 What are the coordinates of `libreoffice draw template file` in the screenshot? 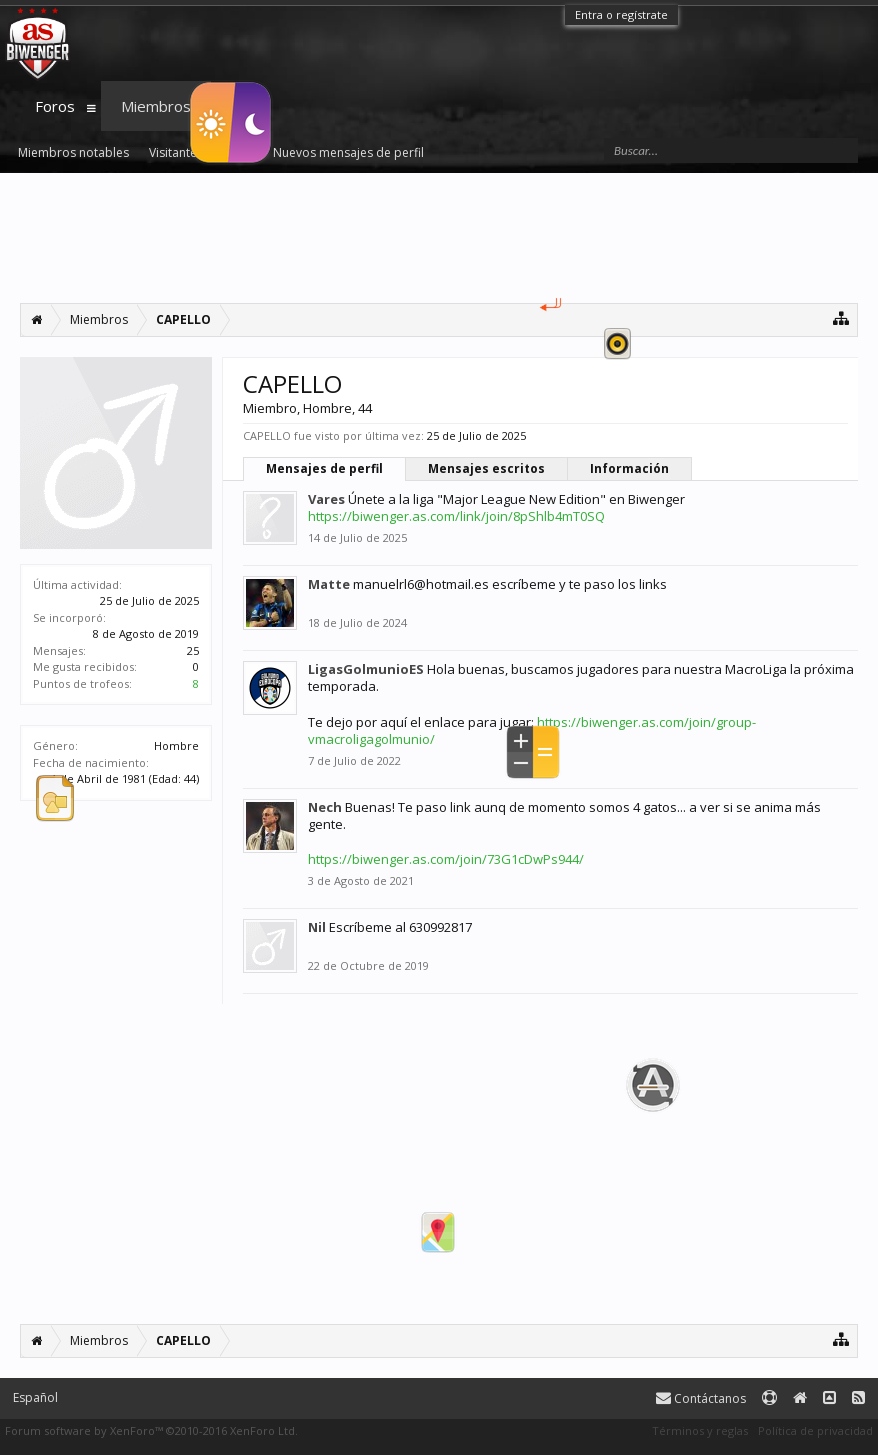 It's located at (55, 798).